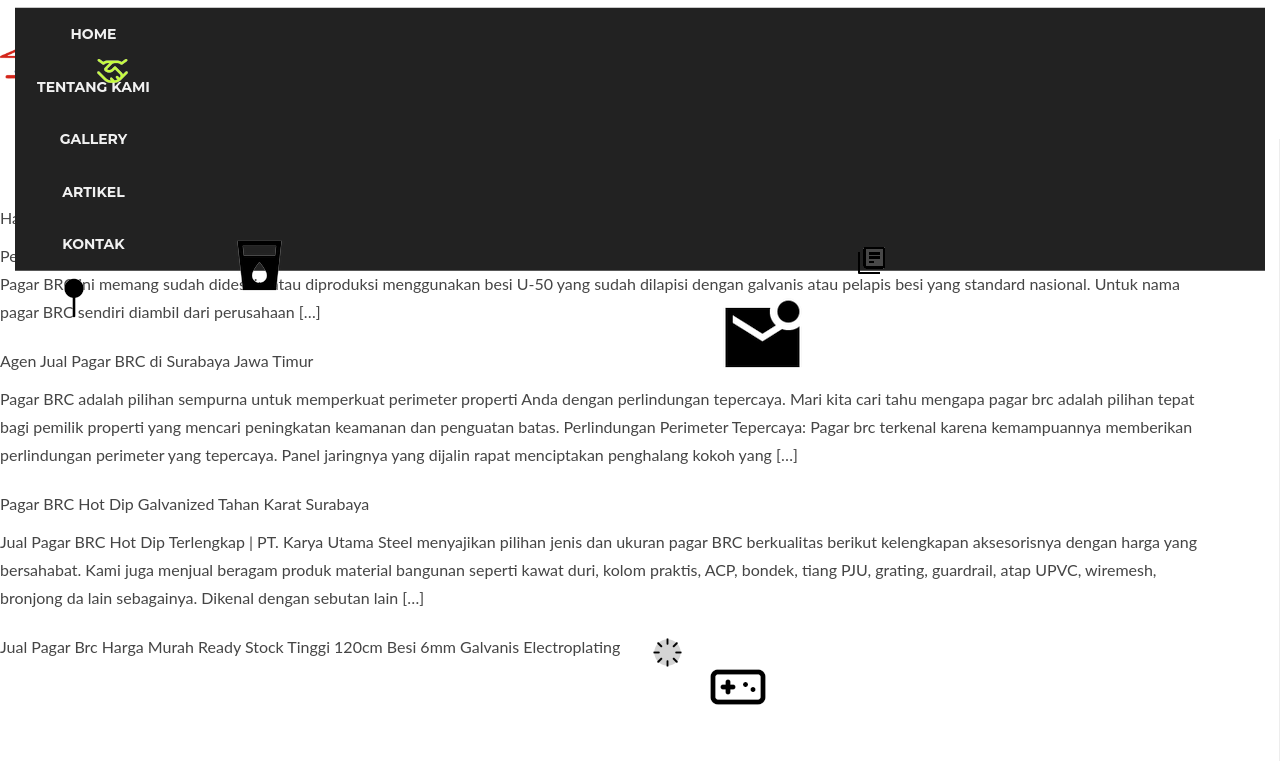 Image resolution: width=1280 pixels, height=761 pixels. Describe the element at coordinates (74, 298) in the screenshot. I see `mark a location on the map` at that location.